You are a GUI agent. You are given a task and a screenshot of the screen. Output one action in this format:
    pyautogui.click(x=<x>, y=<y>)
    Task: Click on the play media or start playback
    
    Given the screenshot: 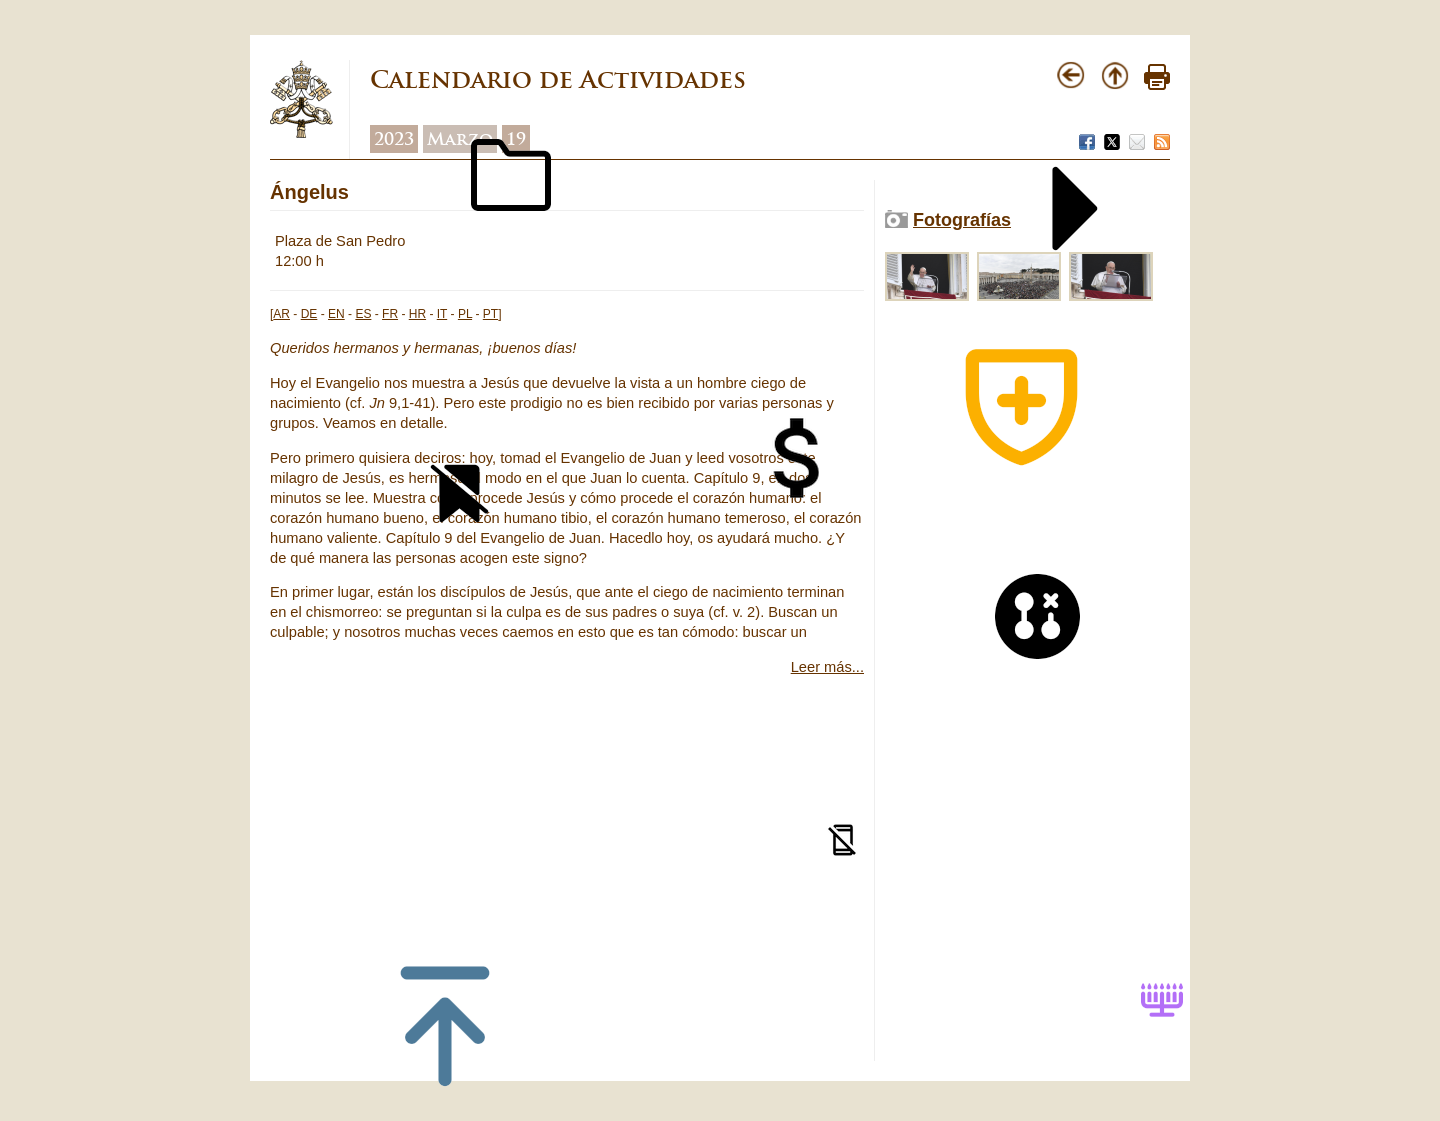 What is the action you would take?
    pyautogui.click(x=1075, y=208)
    